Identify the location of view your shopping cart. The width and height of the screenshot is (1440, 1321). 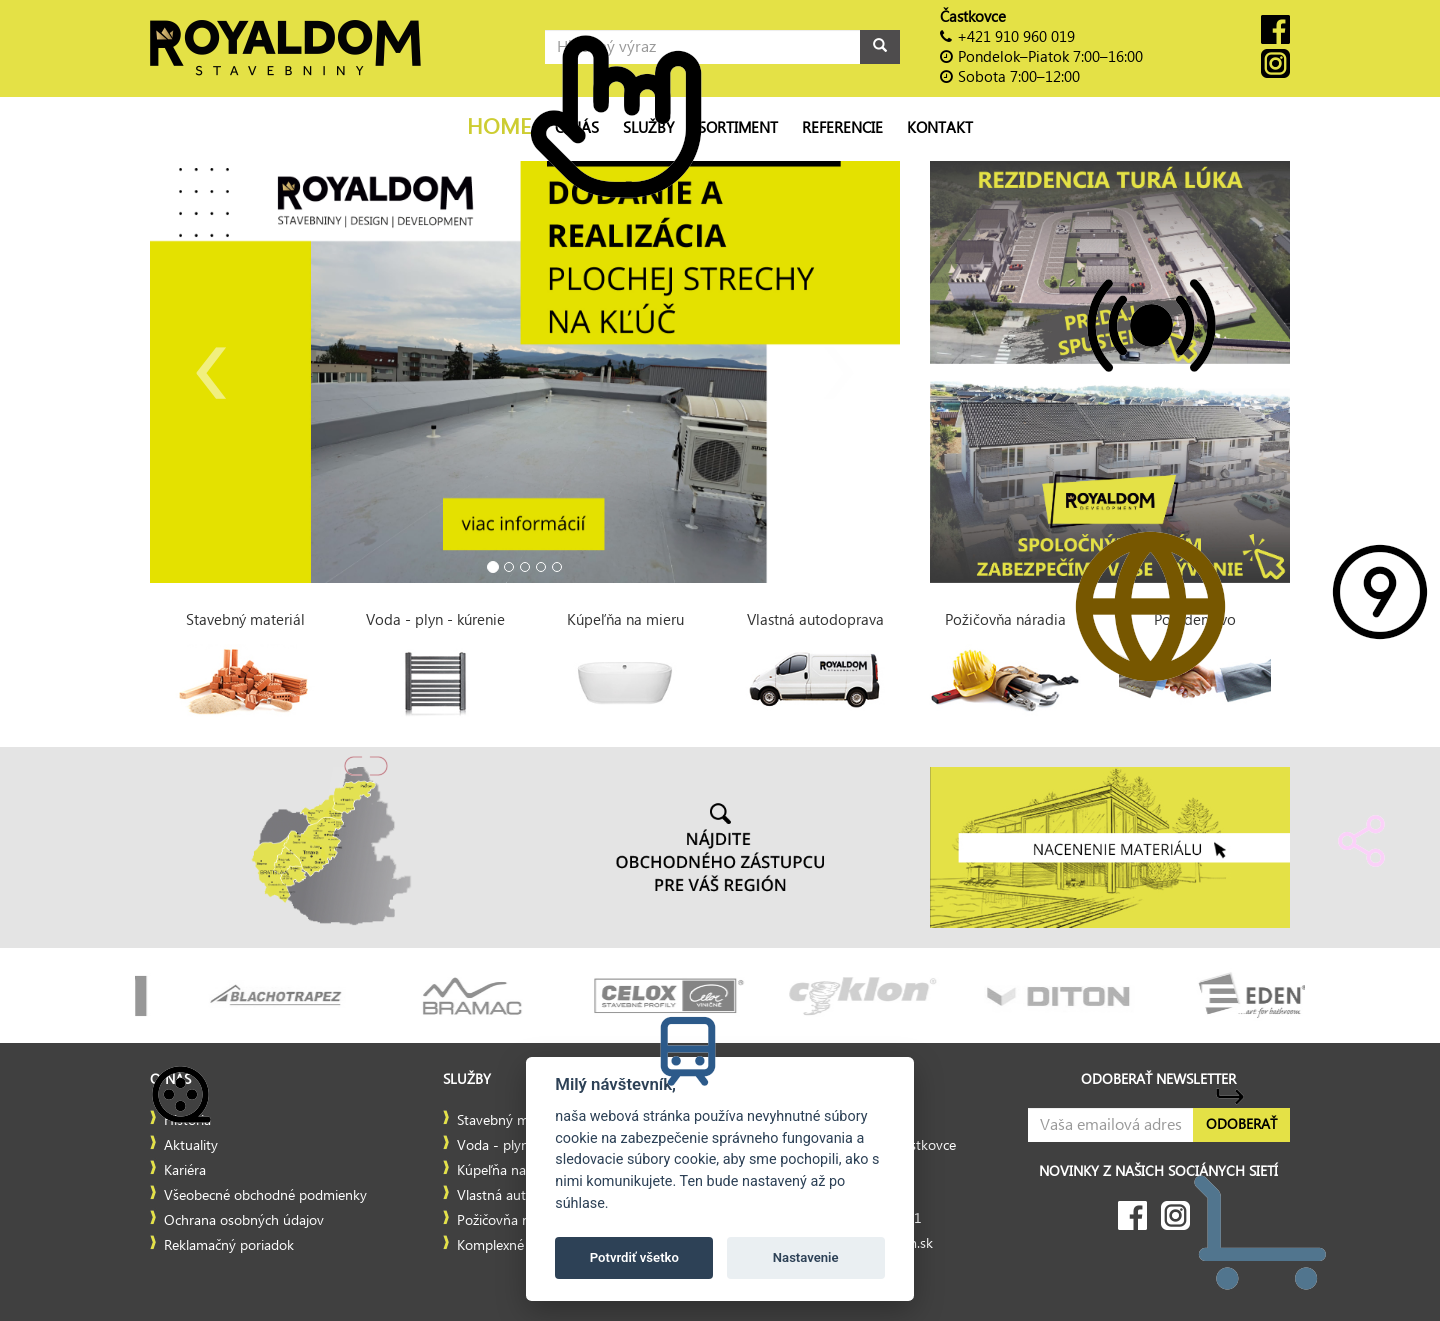
(1258, 1226).